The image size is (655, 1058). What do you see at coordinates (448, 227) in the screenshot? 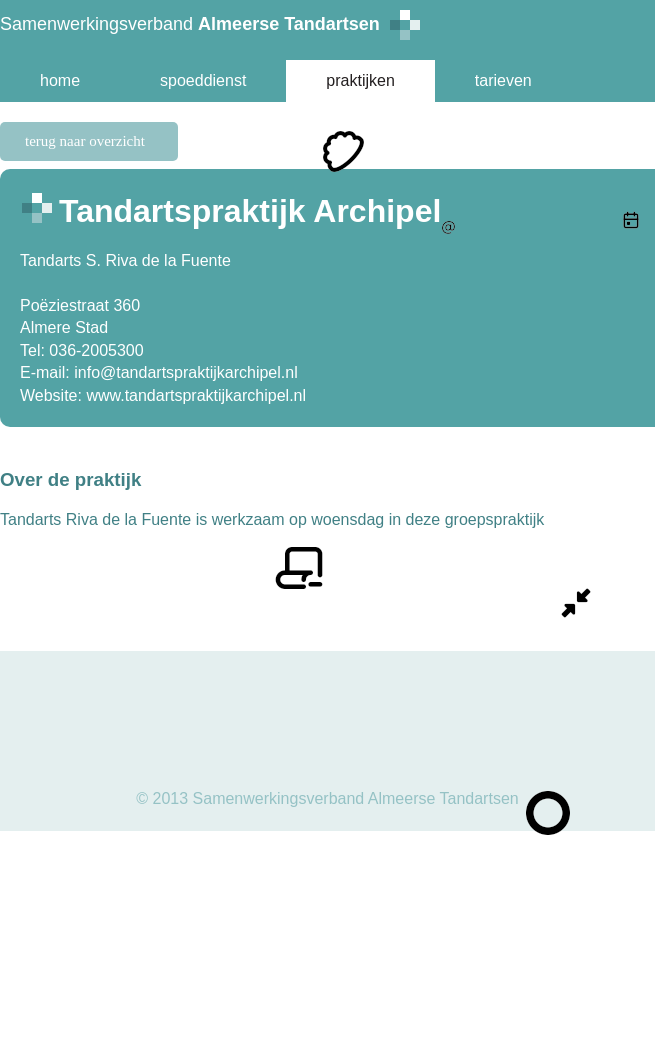
I see `compose a new email` at bounding box center [448, 227].